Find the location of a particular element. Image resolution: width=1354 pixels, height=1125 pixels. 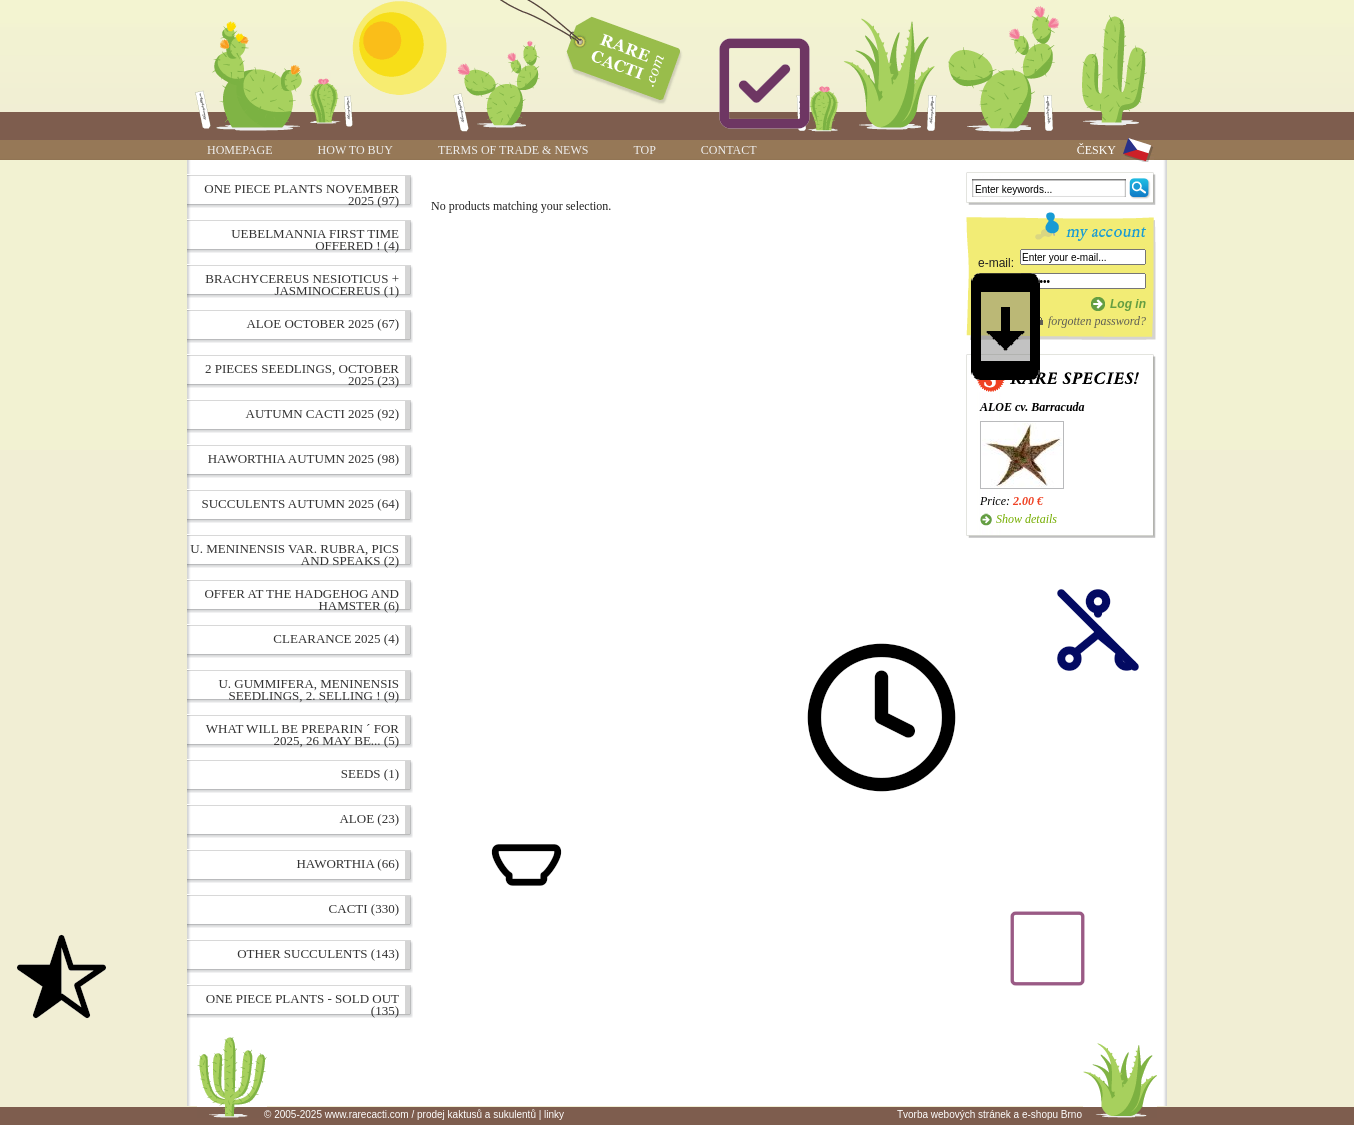

view time or clock settings is located at coordinates (881, 717).